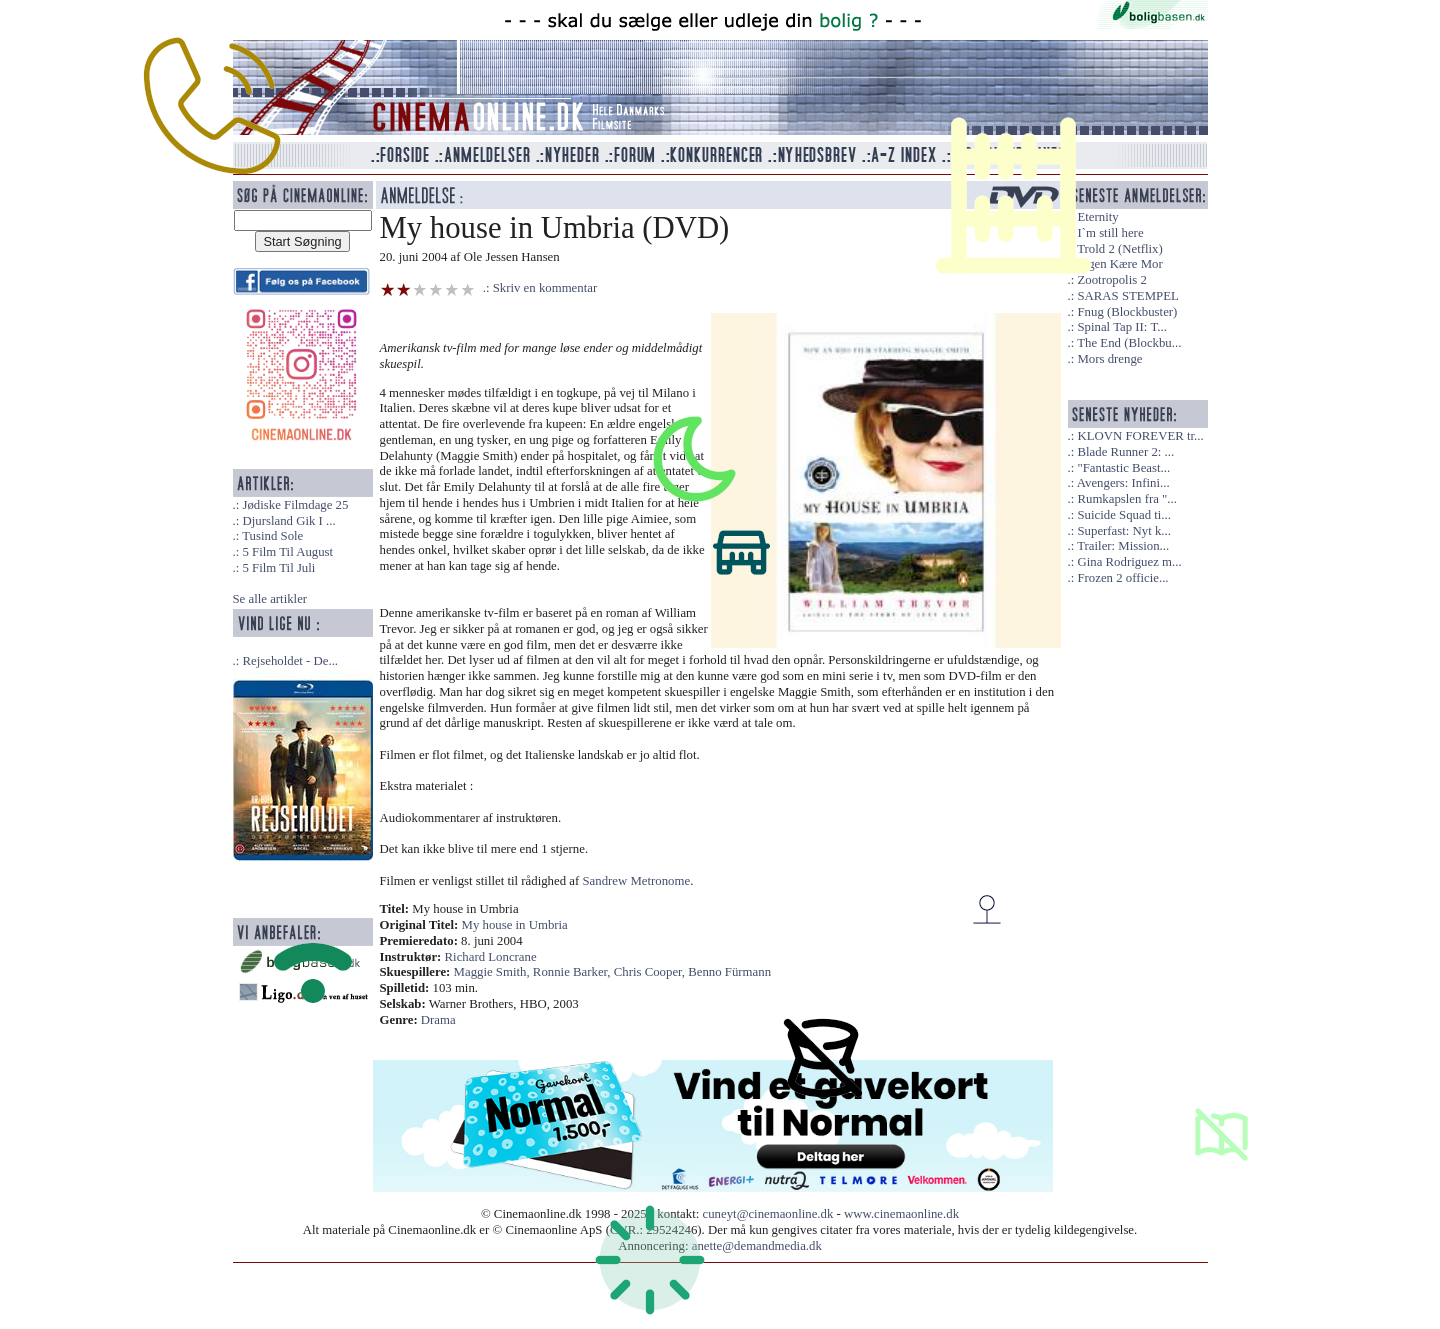  What do you see at coordinates (1221, 1134) in the screenshot?
I see `book unavailable or not found` at bounding box center [1221, 1134].